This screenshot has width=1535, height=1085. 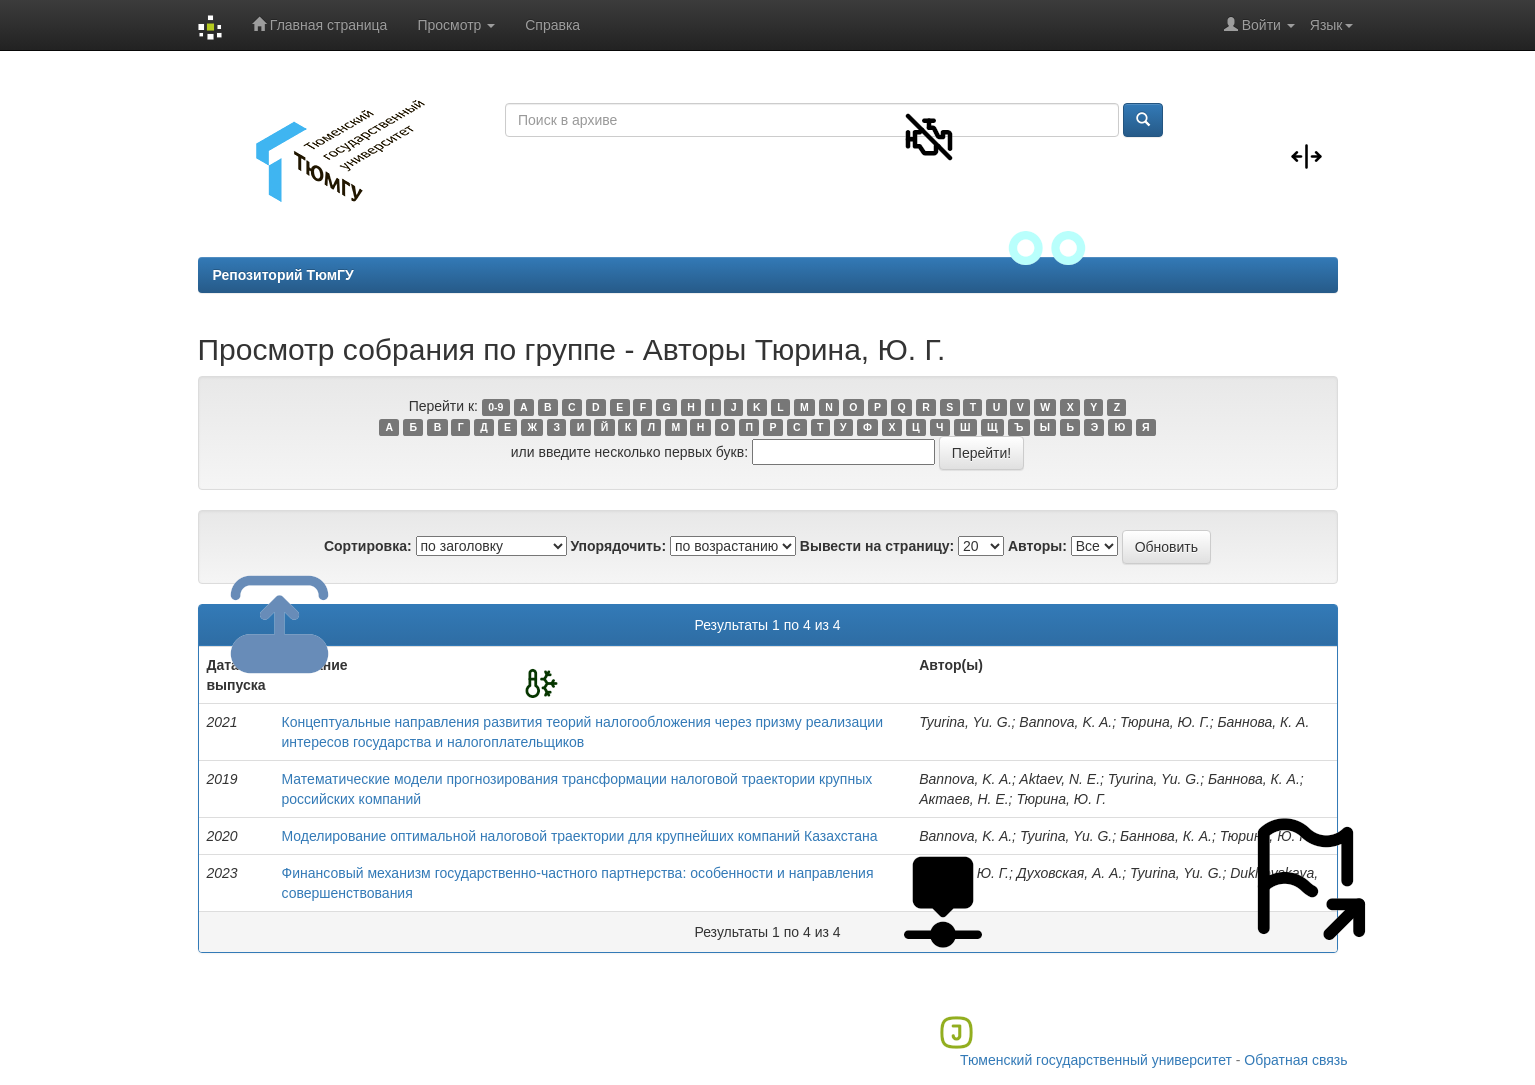 I want to click on link to flickr photo sharing account, so click(x=1047, y=248).